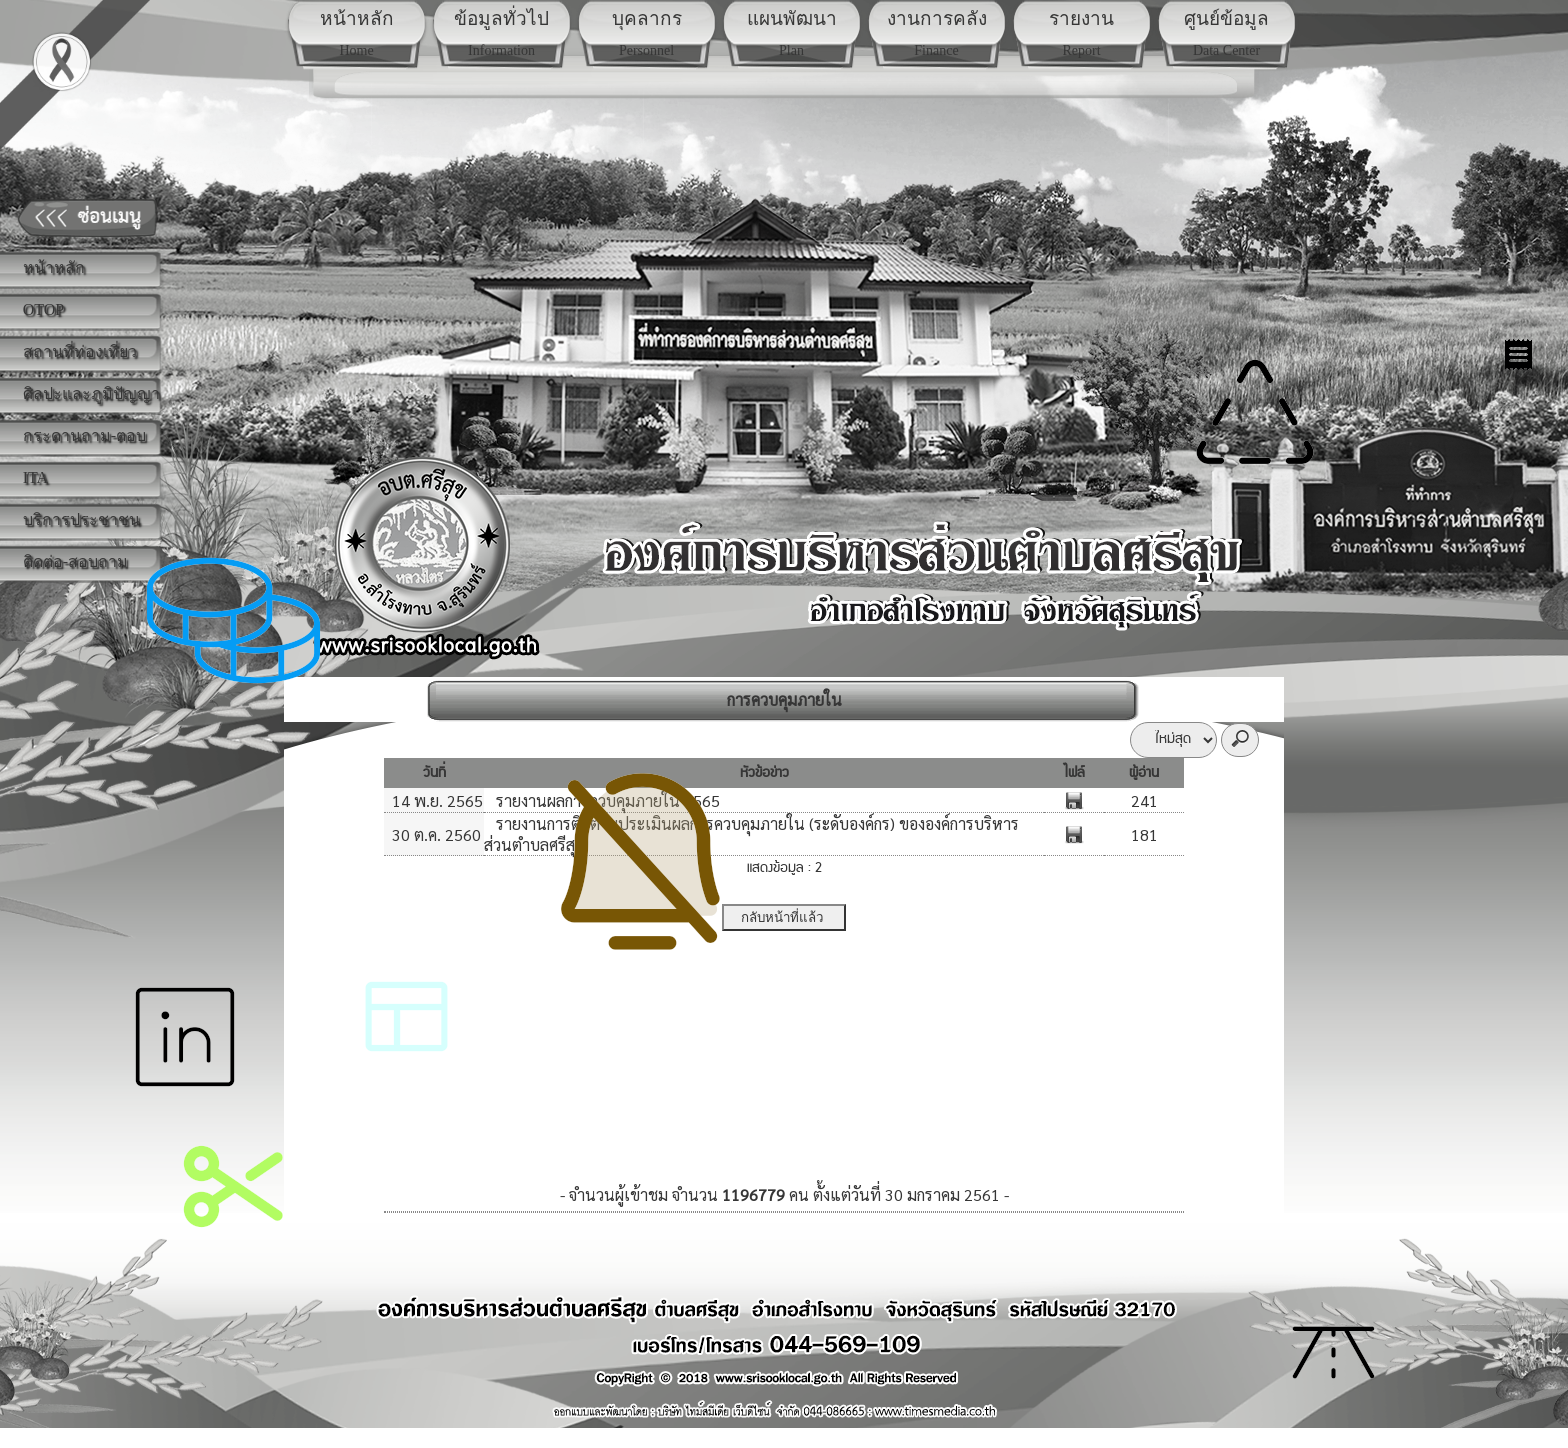 The width and height of the screenshot is (1568, 1448). What do you see at coordinates (185, 1037) in the screenshot?
I see `open LinkedIn profile or page` at bounding box center [185, 1037].